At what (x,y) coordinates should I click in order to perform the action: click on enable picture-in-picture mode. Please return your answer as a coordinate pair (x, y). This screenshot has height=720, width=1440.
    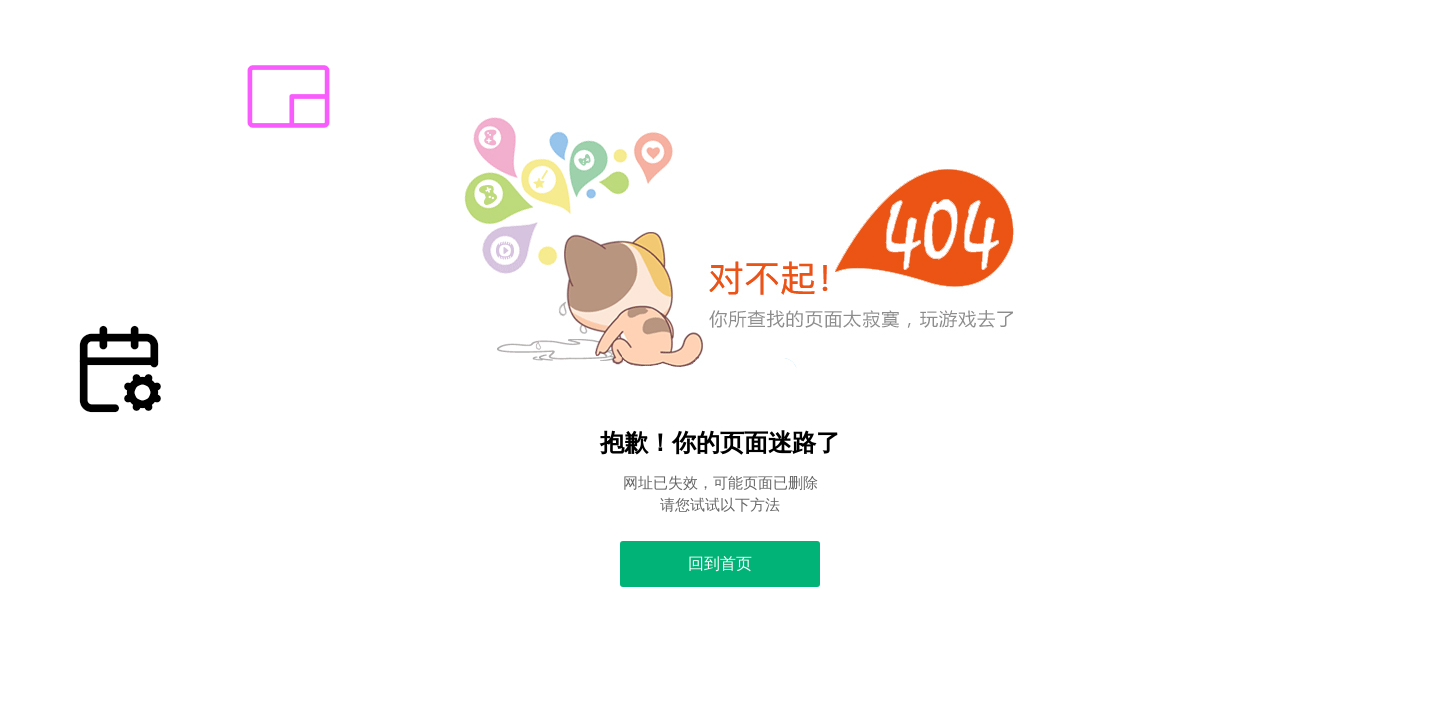
    Looking at the image, I should click on (288, 96).